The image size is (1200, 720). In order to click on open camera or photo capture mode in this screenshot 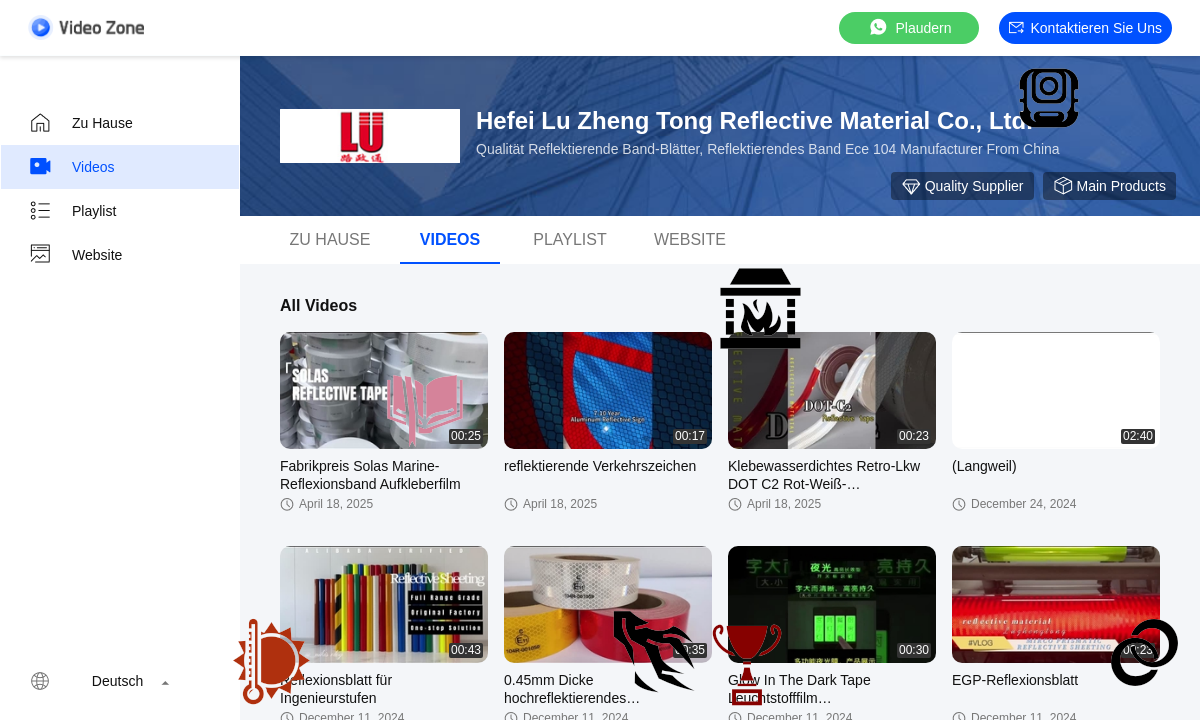, I will do `click(1049, 98)`.